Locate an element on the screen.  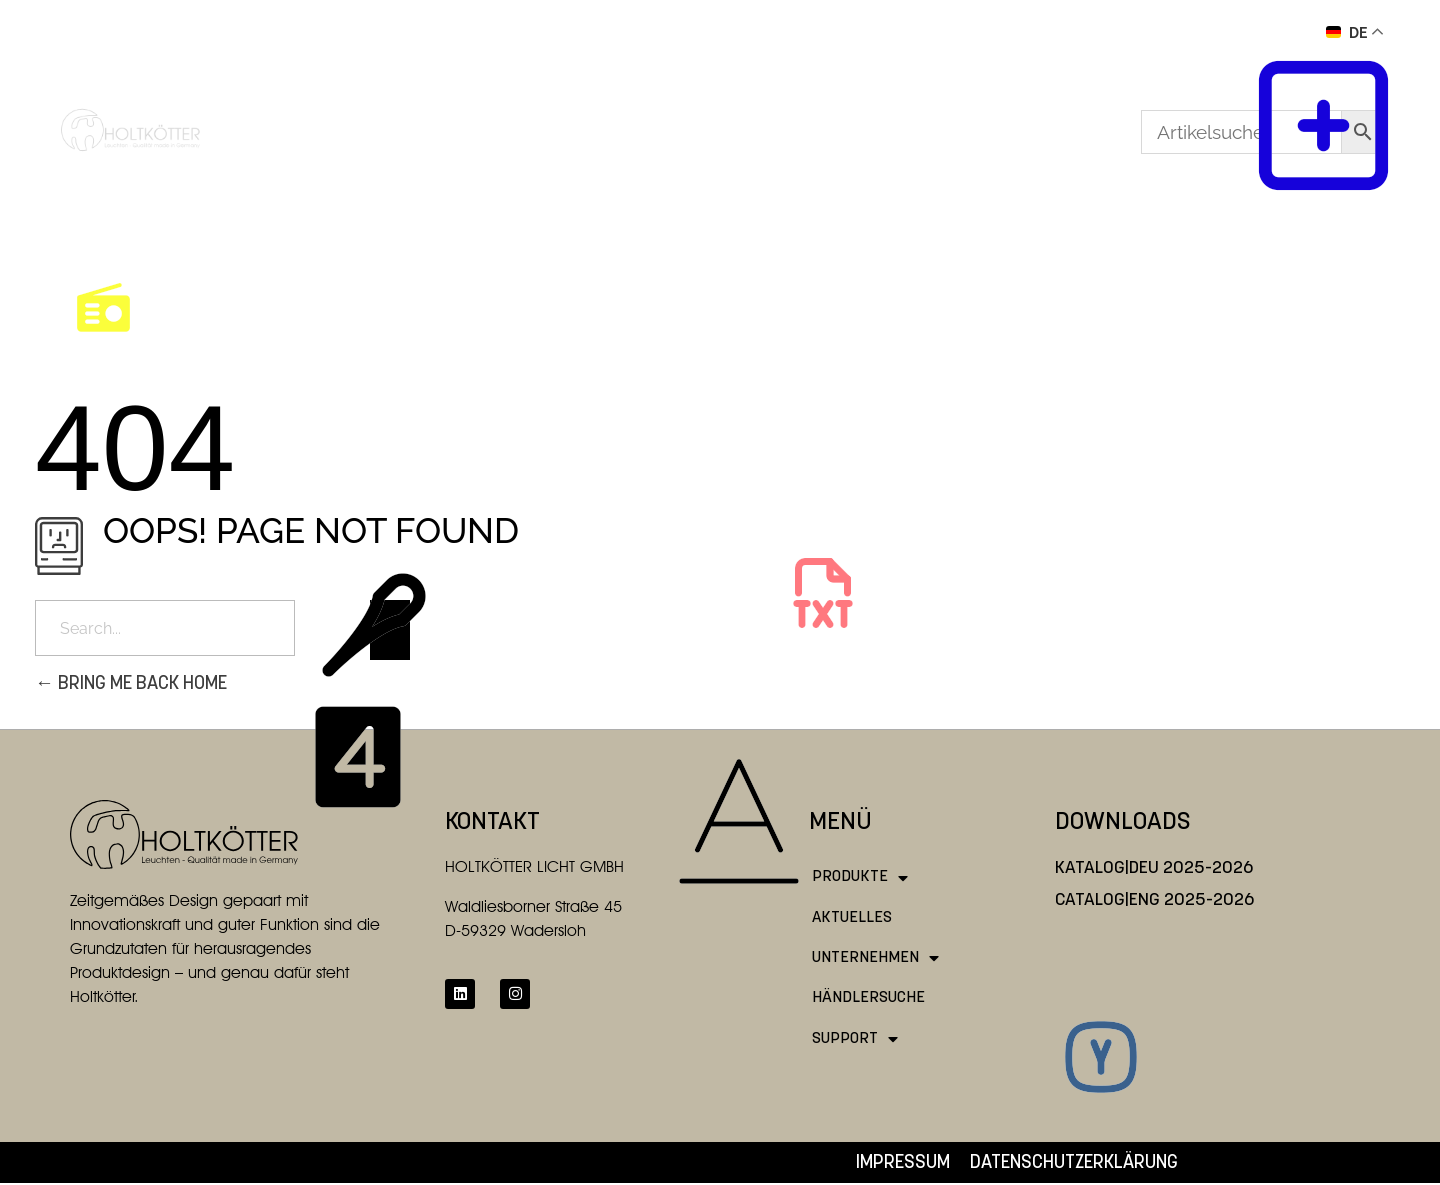
indicates step four in a multi-step process is located at coordinates (358, 757).